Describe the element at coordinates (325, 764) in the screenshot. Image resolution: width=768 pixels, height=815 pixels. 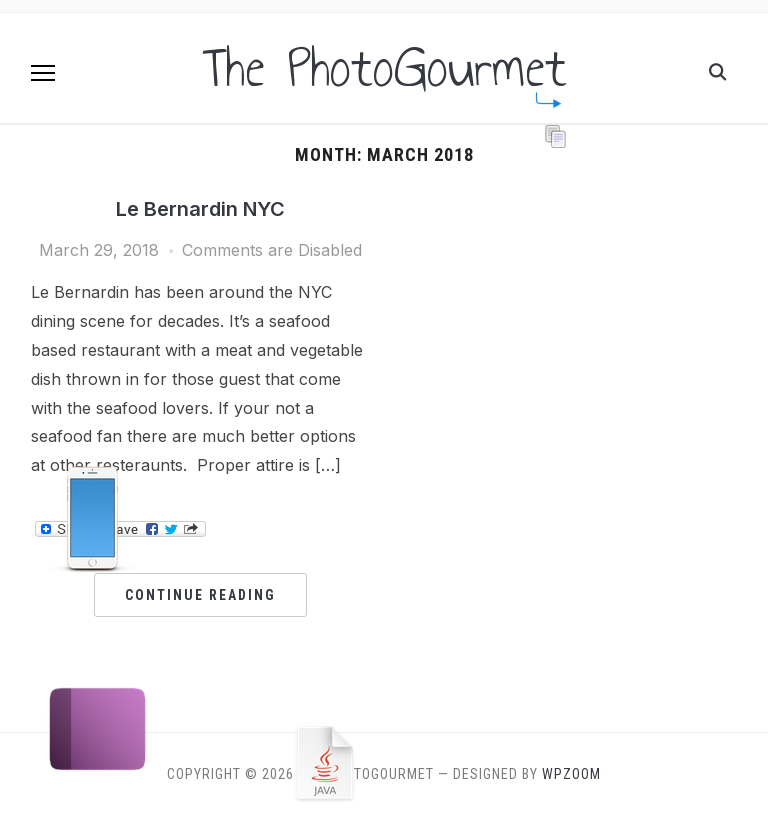
I see `a java source code file` at that location.